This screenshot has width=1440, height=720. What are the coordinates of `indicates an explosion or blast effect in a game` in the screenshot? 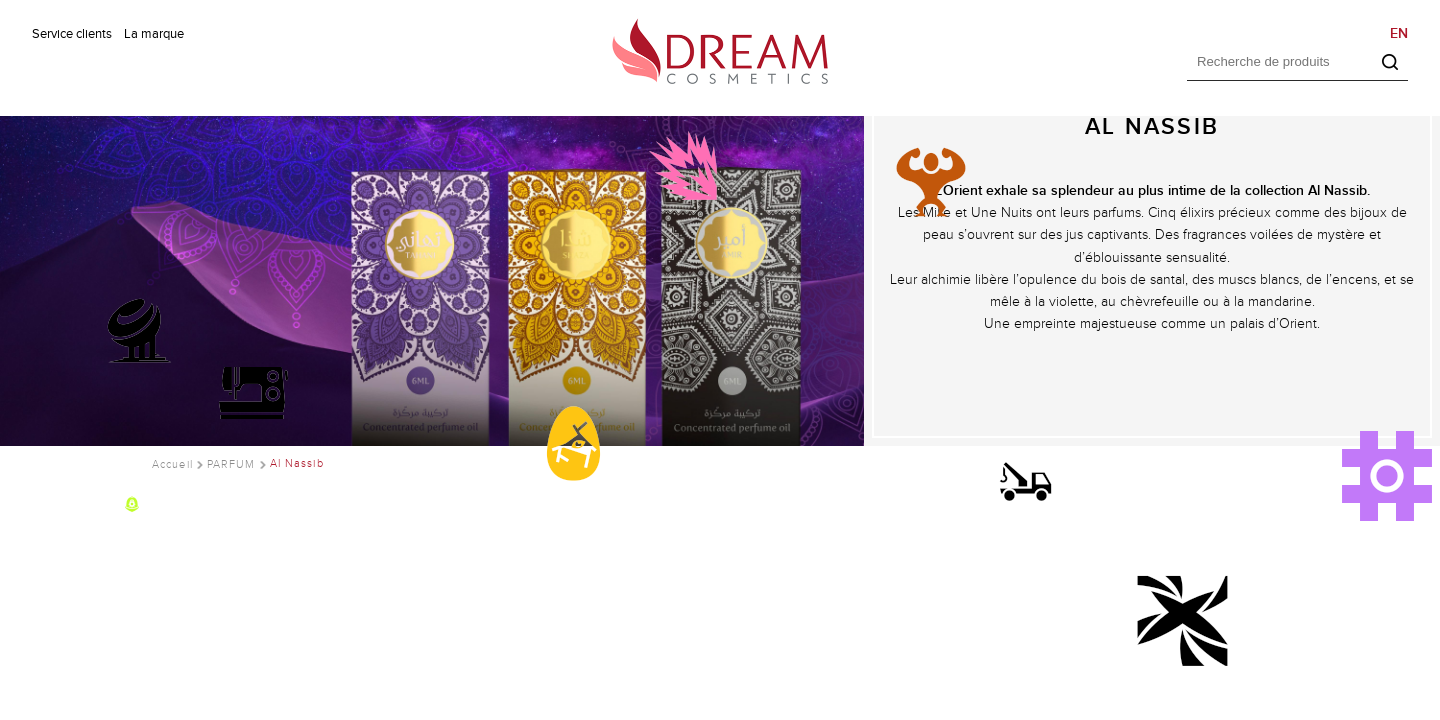 It's located at (683, 165).